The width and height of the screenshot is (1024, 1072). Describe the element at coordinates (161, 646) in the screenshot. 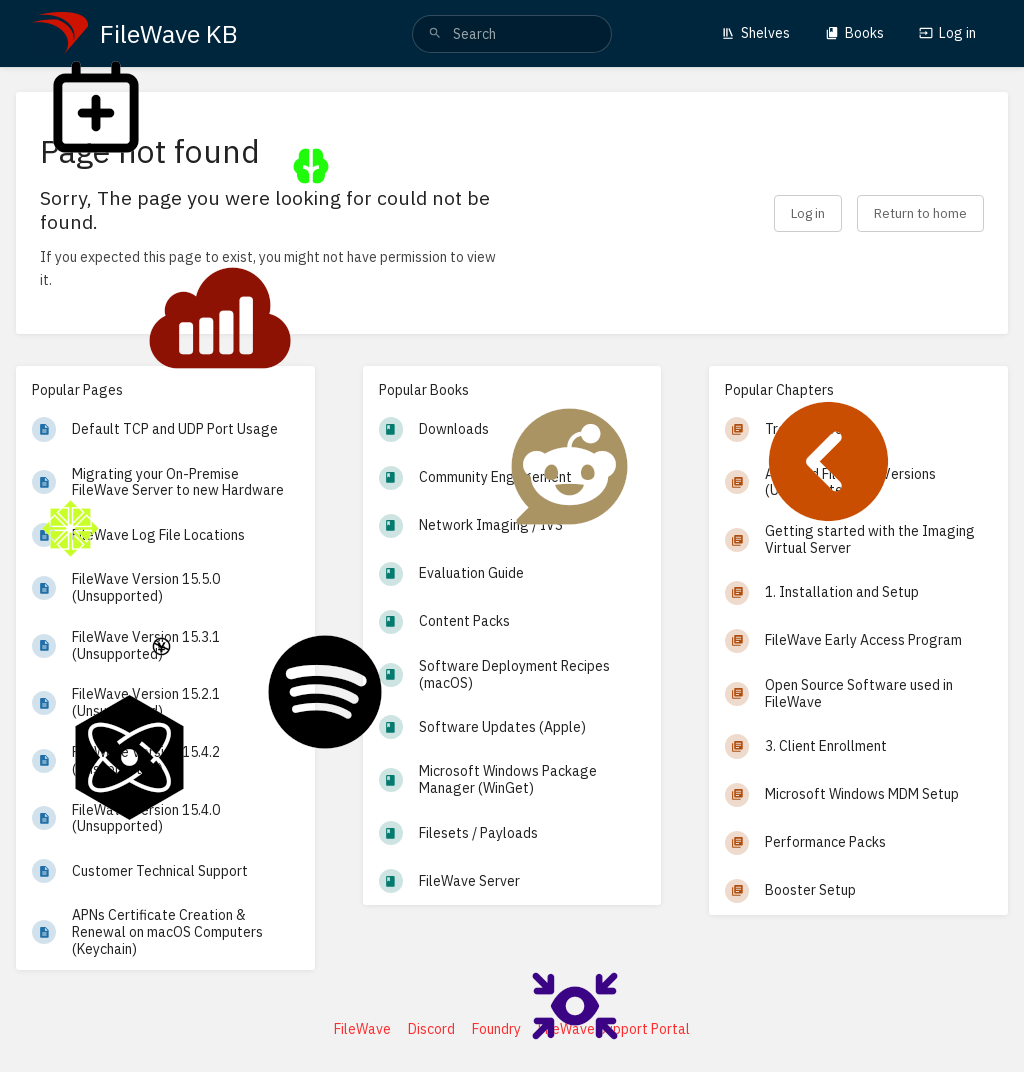

I see `indicates non-commercial use license for Japan (yen symbol)` at that location.